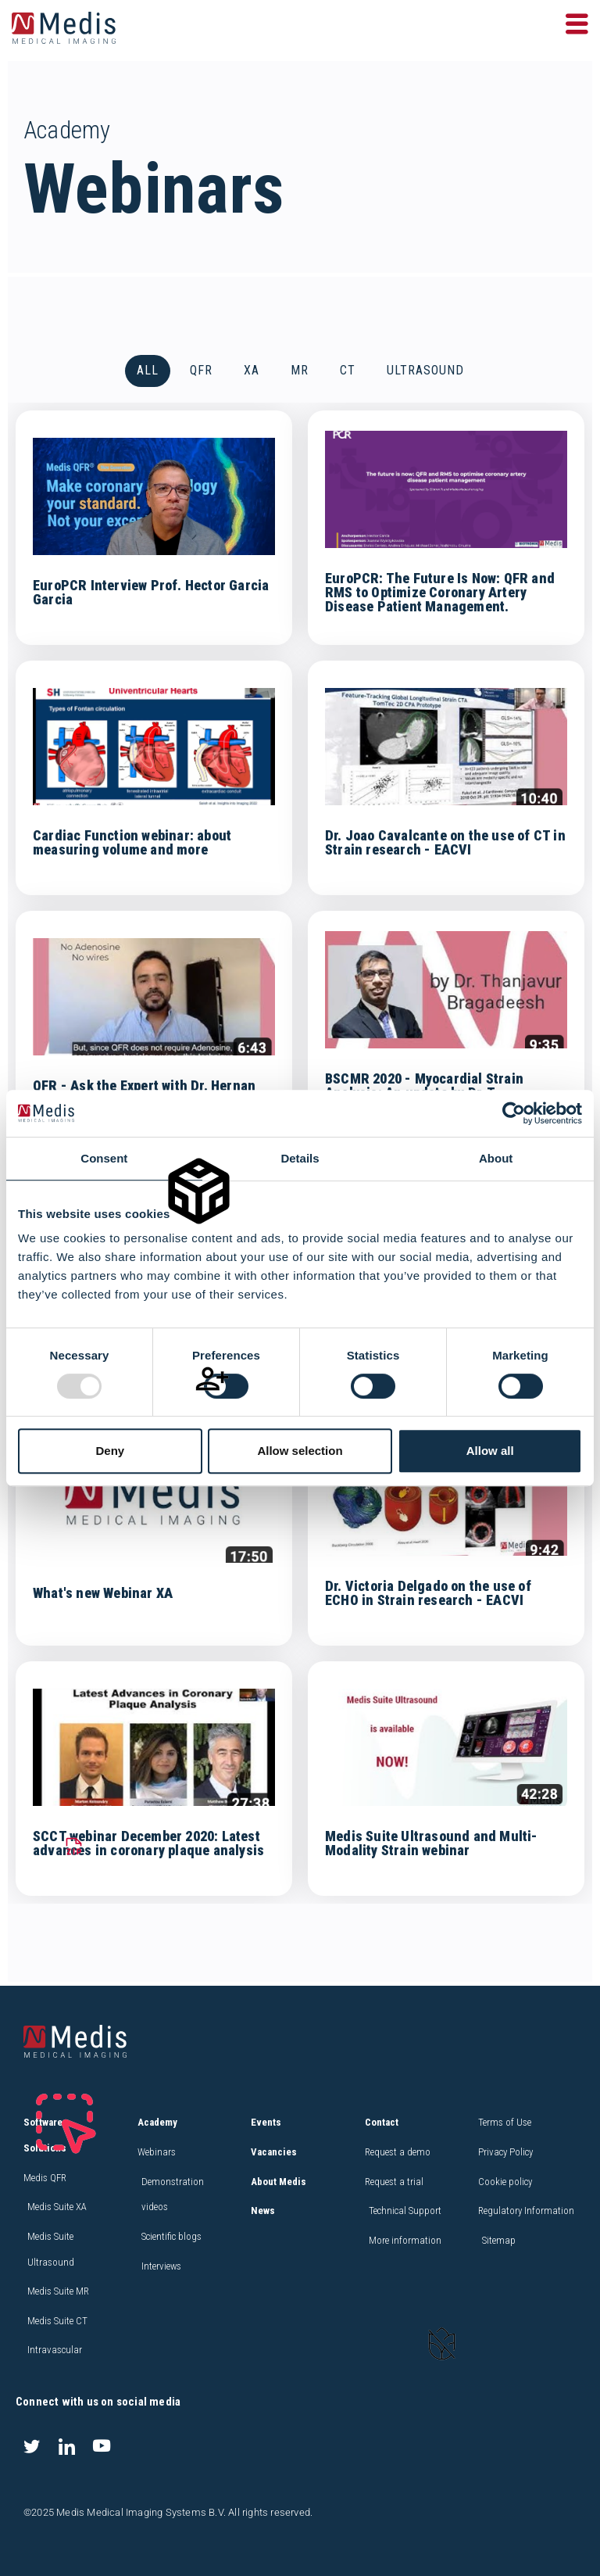 The image size is (600, 2576). I want to click on add a new contact, so click(212, 1378).